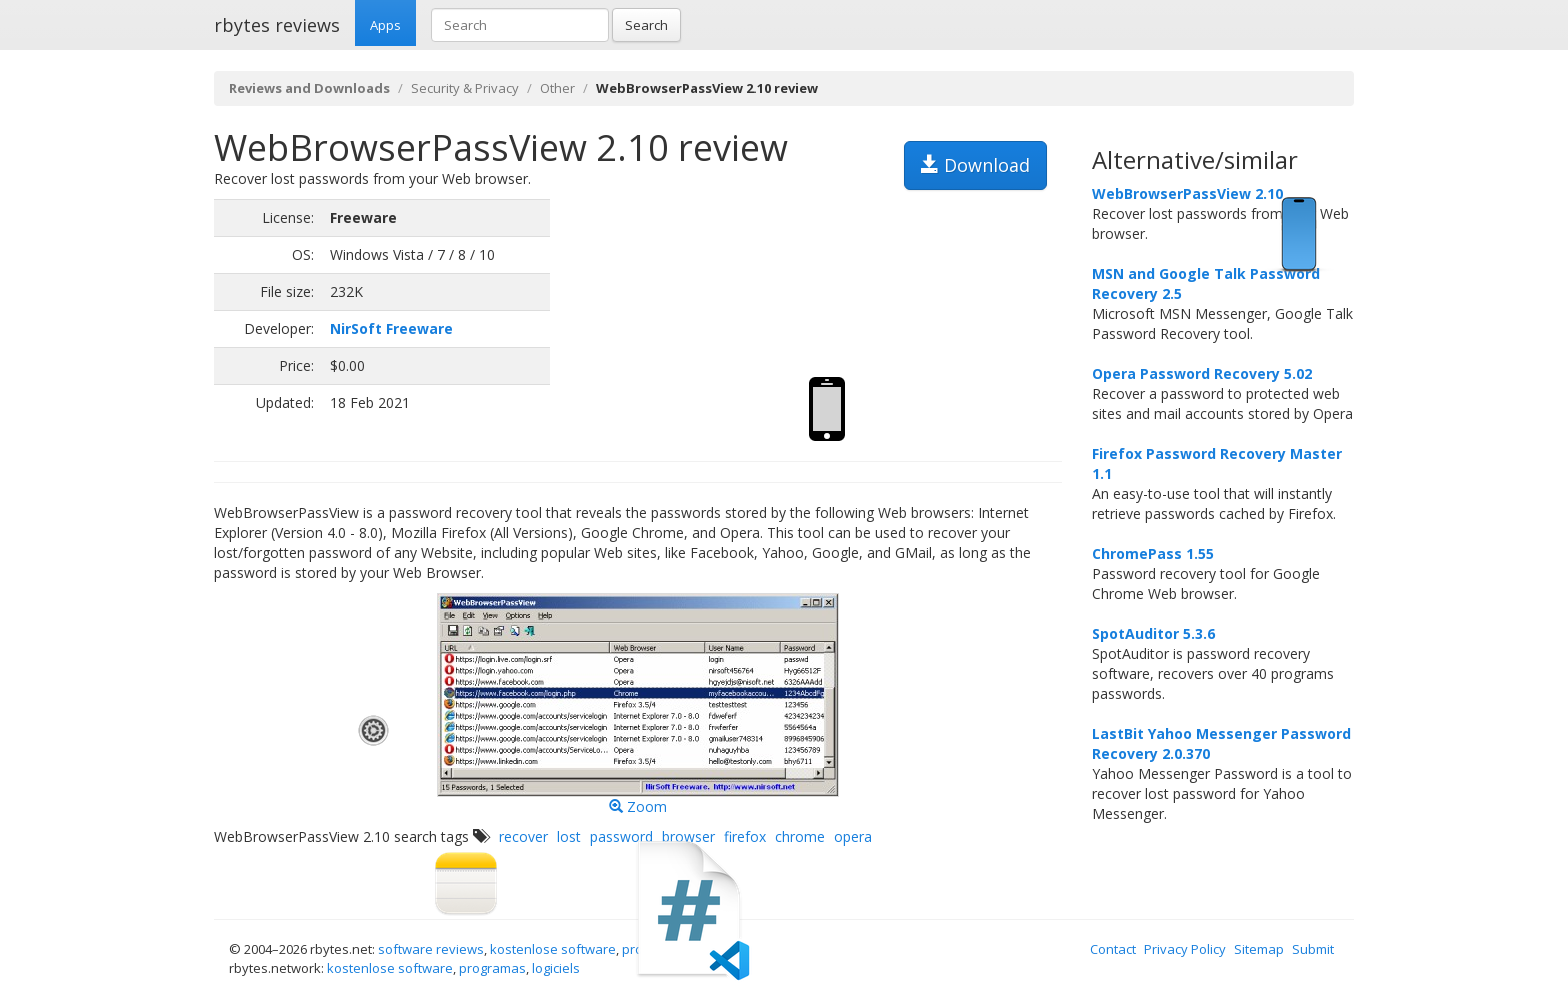 Image resolution: width=1568 pixels, height=987 pixels. What do you see at coordinates (1299, 235) in the screenshot?
I see `connected iPhone device` at bounding box center [1299, 235].